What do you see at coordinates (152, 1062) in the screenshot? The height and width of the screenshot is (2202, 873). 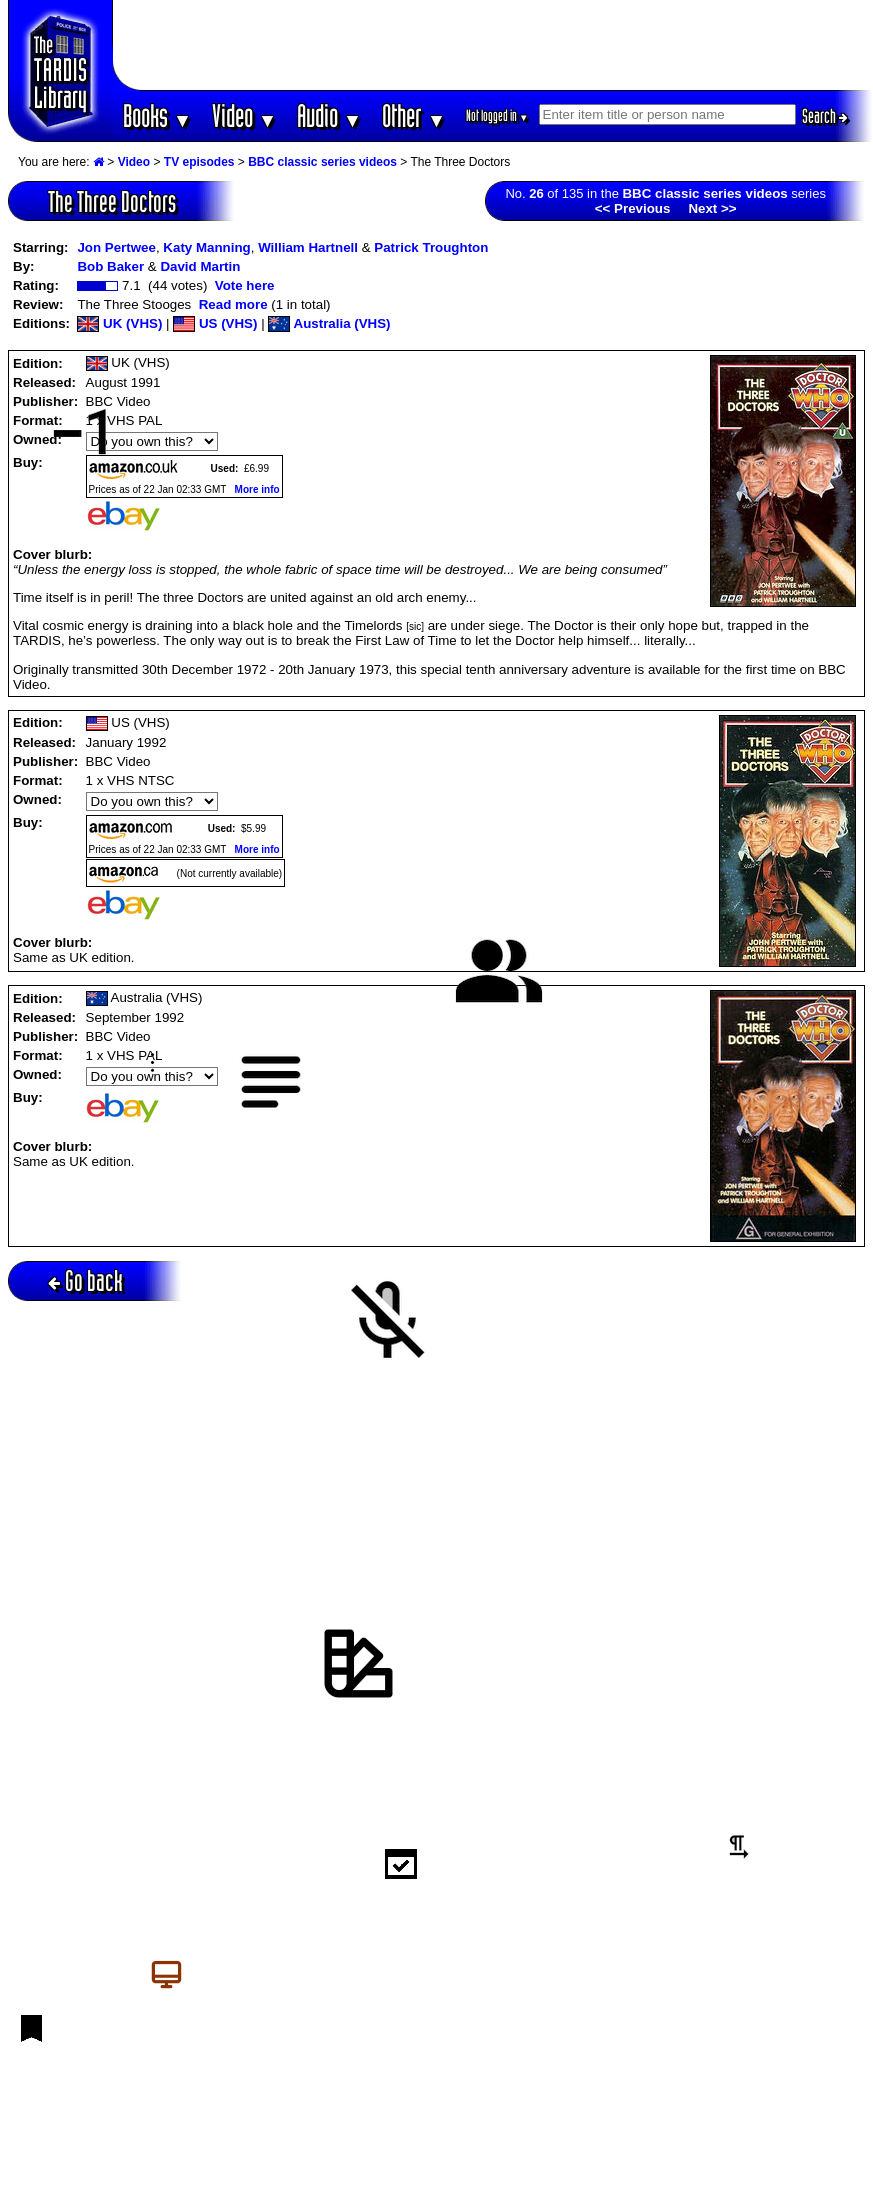 I see `open additional options menu` at bounding box center [152, 1062].